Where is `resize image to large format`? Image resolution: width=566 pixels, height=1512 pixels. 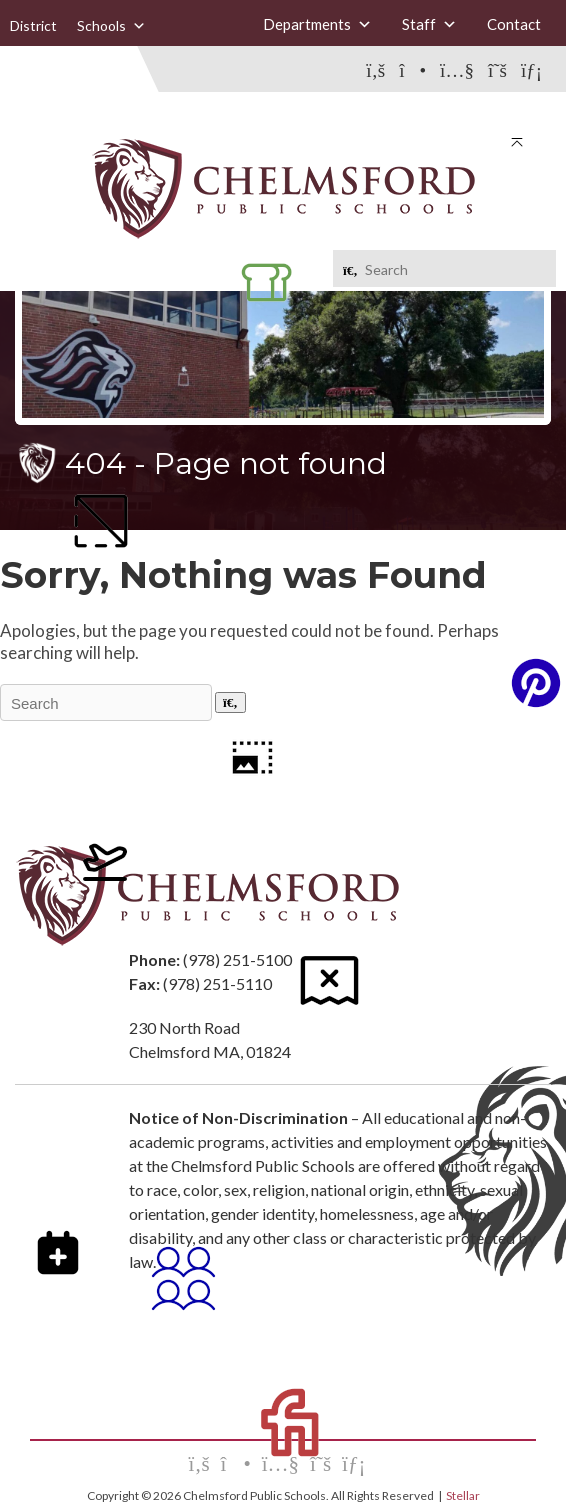
resize image to large format is located at coordinates (252, 757).